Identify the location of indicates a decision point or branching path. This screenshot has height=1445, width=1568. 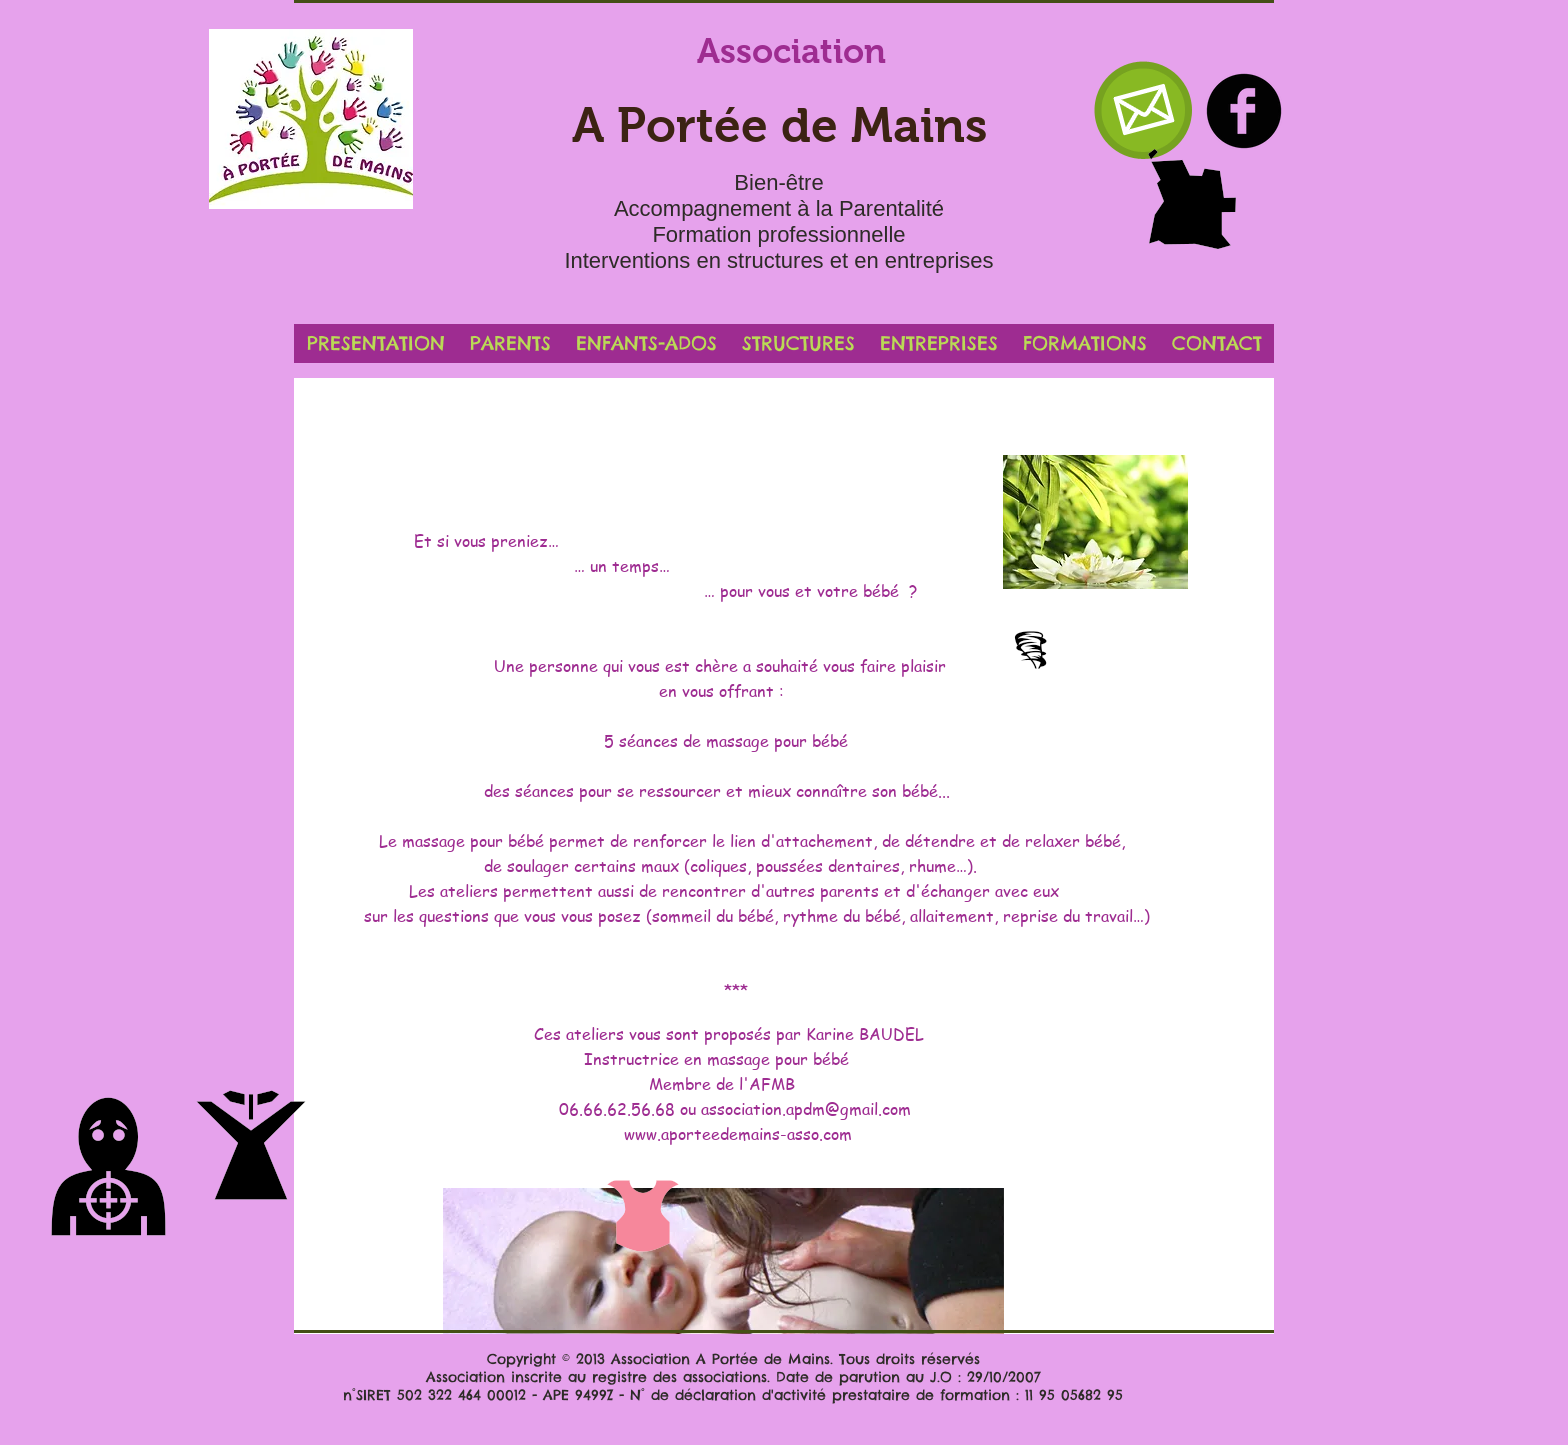
(251, 1145).